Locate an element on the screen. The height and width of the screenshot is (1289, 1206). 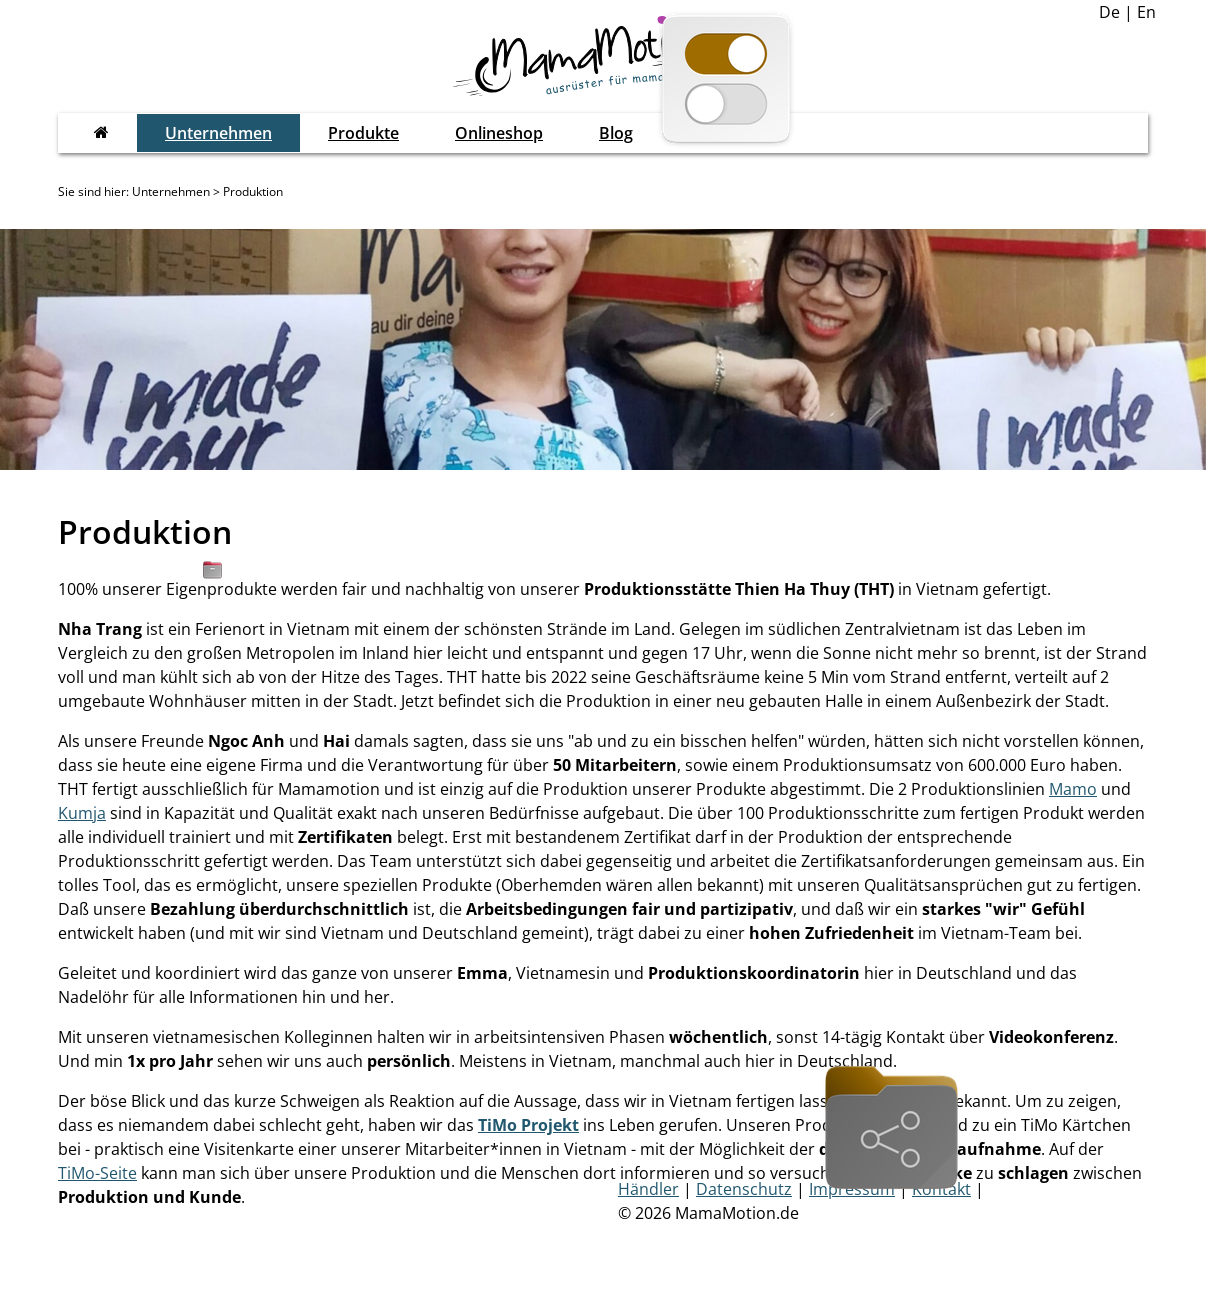
open the nautilus file manager is located at coordinates (212, 569).